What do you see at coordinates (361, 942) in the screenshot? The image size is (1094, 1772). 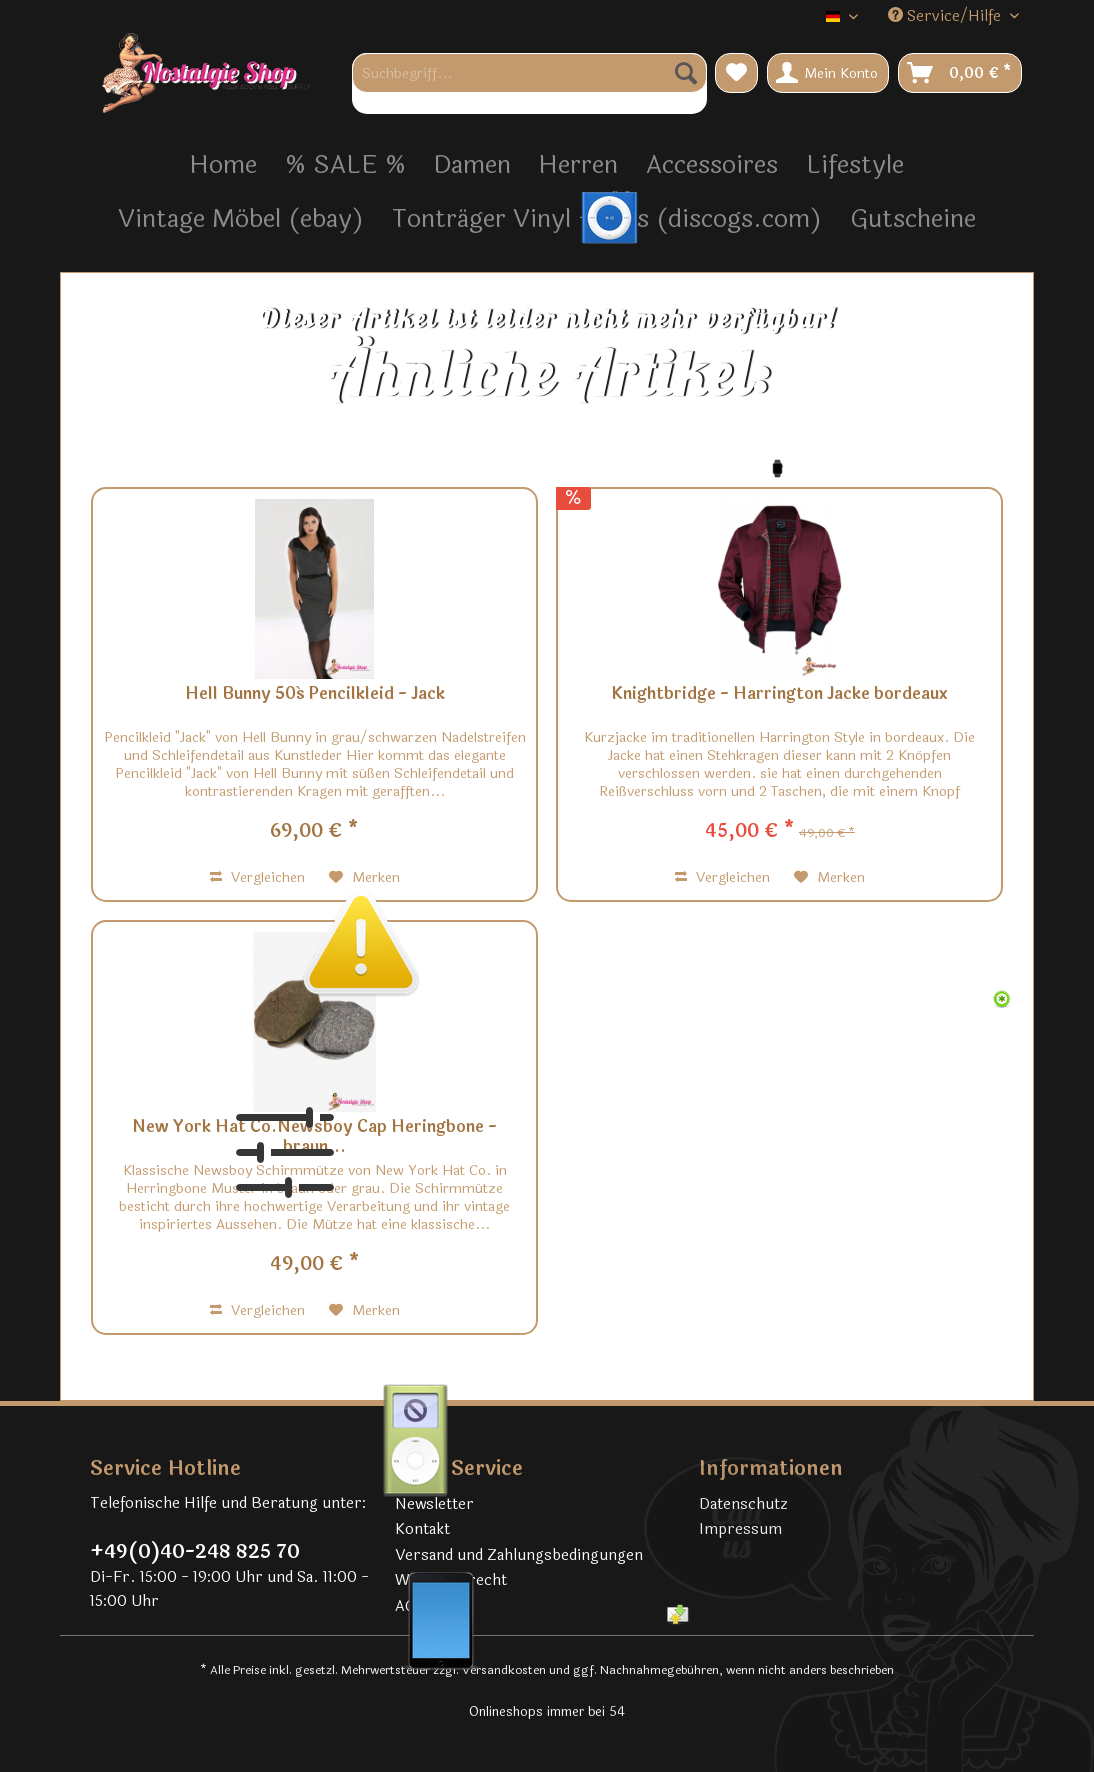 I see `report a system problem or crash` at bounding box center [361, 942].